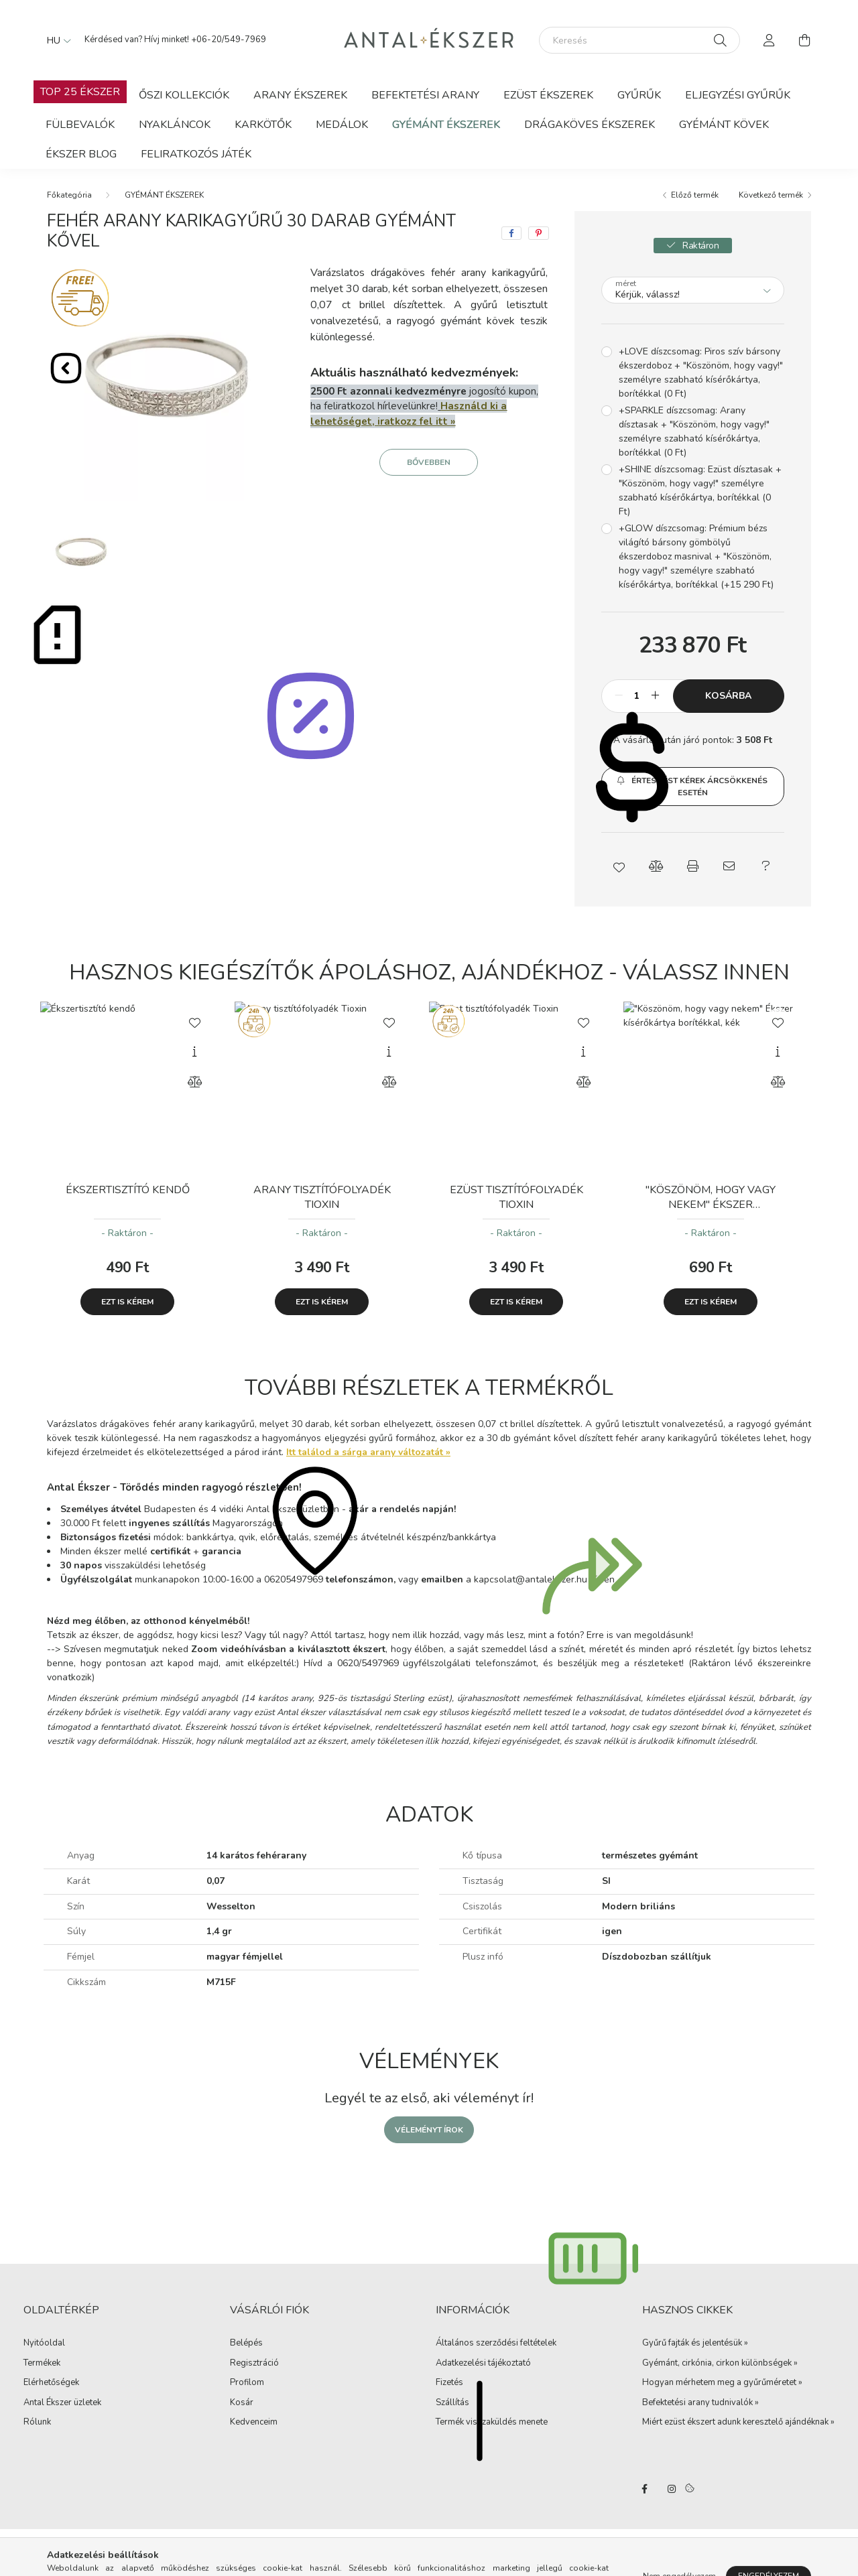 This screenshot has height=2576, width=858. What do you see at coordinates (57, 634) in the screenshot?
I see `sd card storage warning or error` at bounding box center [57, 634].